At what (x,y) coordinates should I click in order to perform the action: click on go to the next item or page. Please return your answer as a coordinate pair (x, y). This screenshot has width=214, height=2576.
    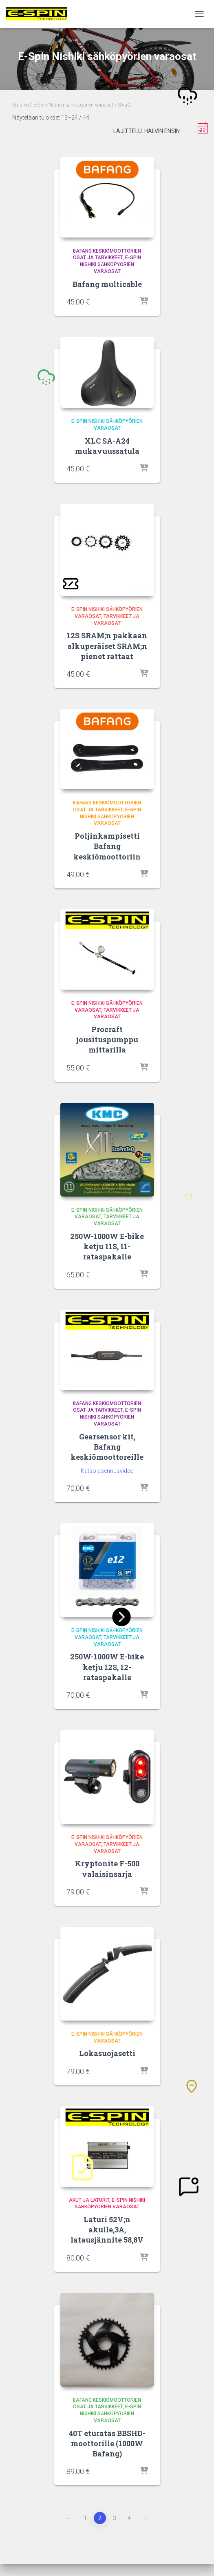
    Looking at the image, I should click on (121, 1617).